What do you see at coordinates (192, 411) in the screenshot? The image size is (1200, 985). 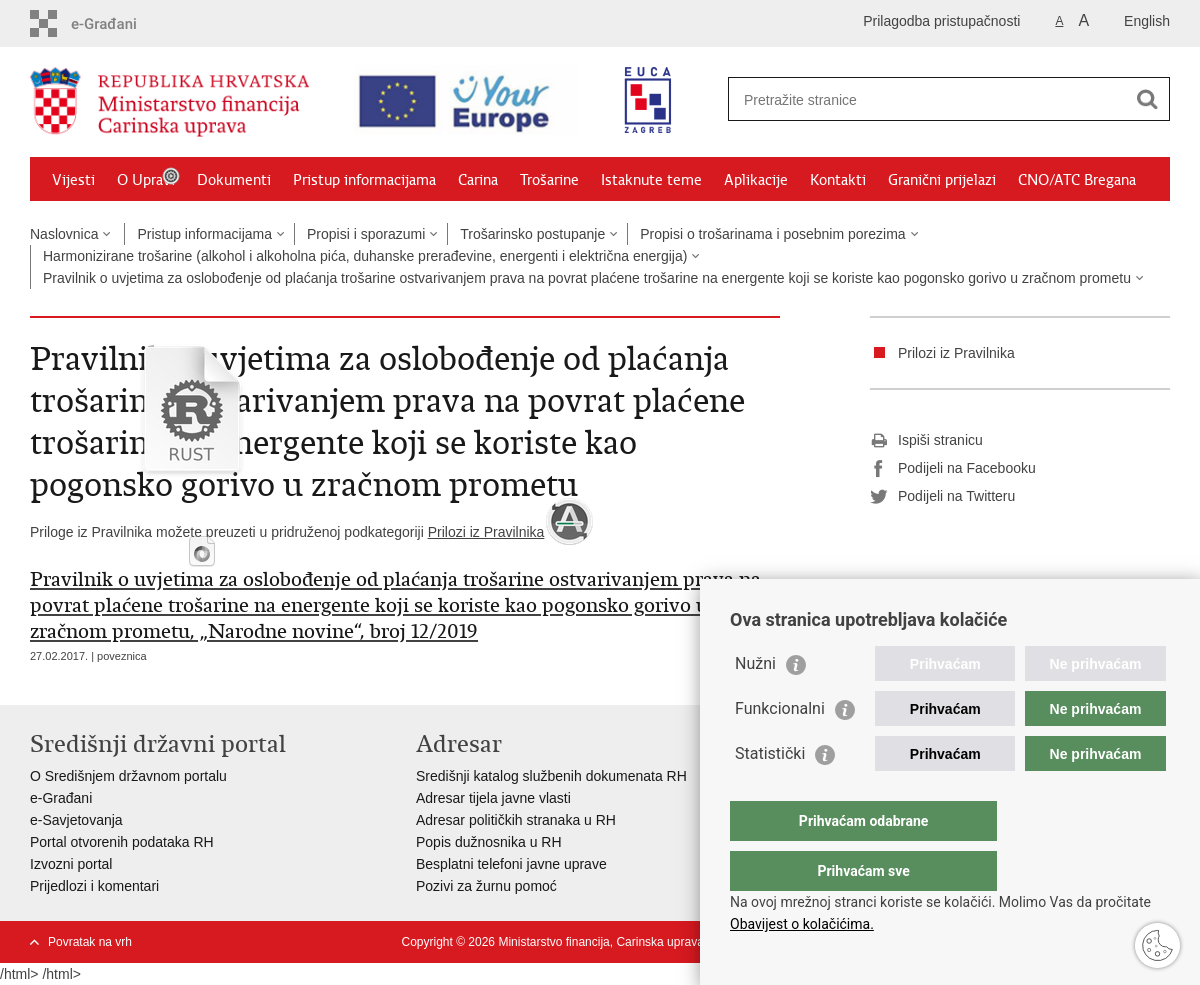 I see `a rust programming language source file` at bounding box center [192, 411].